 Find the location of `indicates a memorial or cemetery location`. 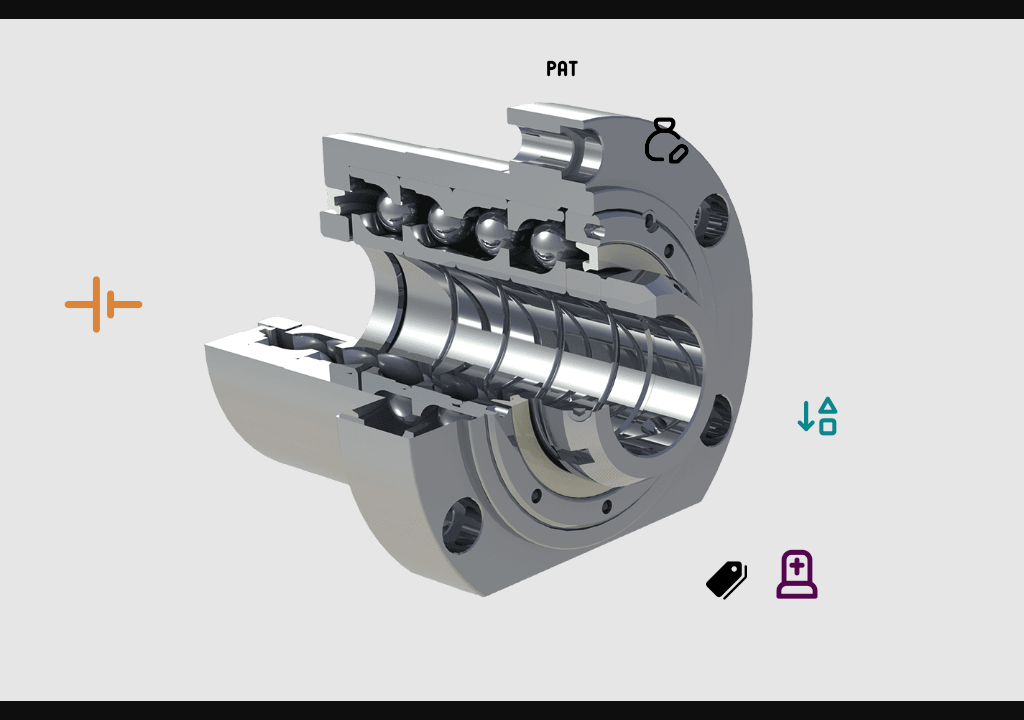

indicates a memorial or cemetery location is located at coordinates (797, 573).